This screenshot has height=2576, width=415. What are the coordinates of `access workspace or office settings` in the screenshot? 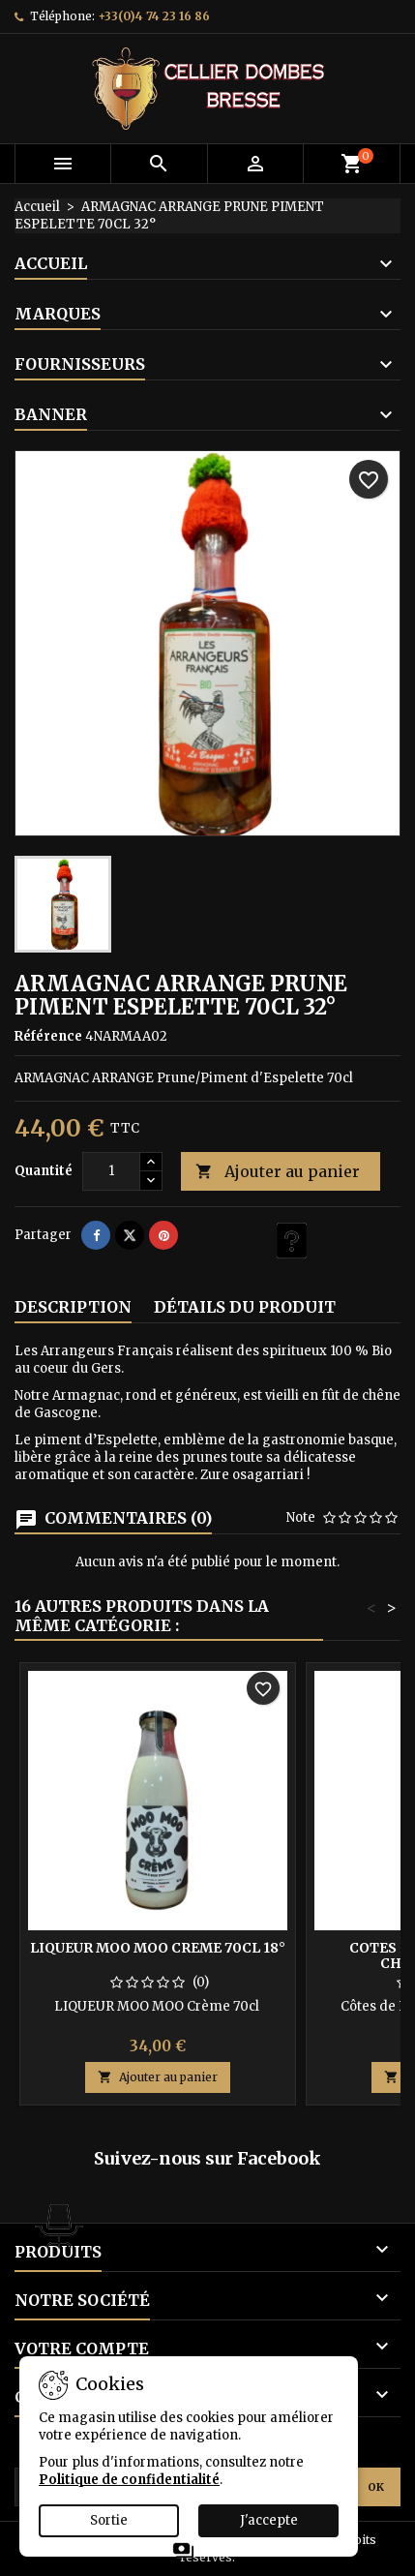 It's located at (59, 2227).